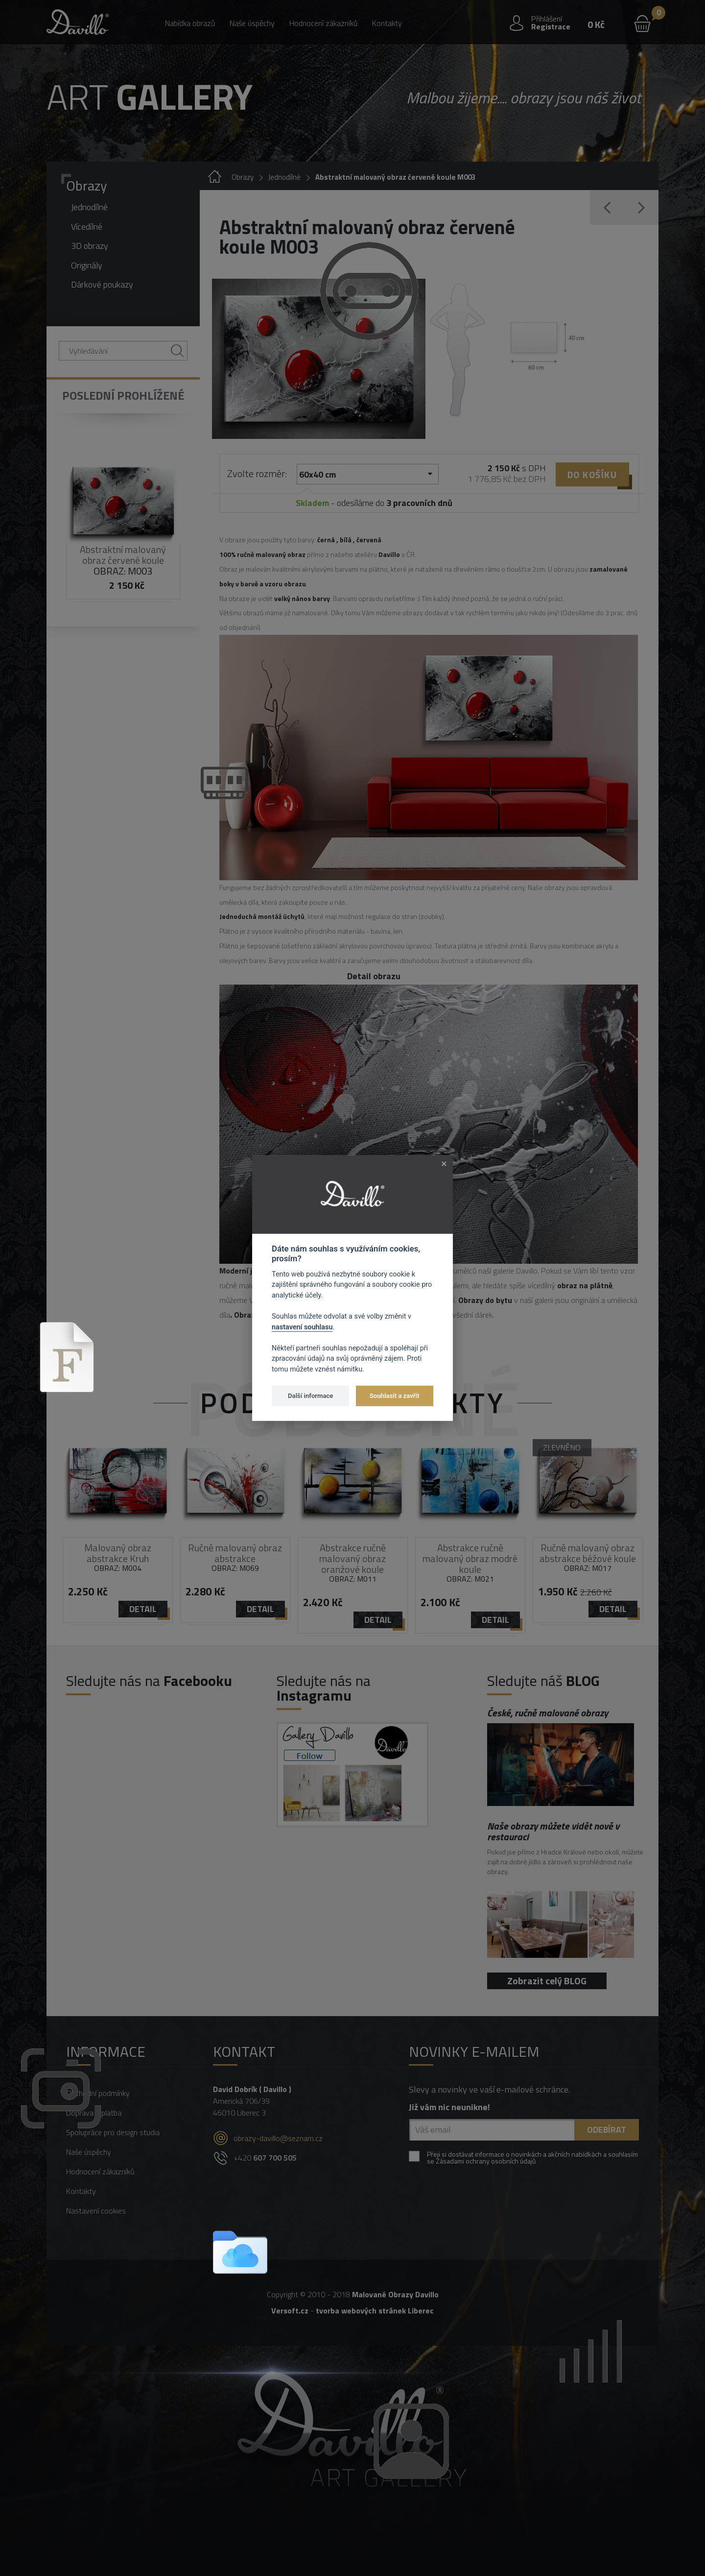  What do you see at coordinates (593, 2349) in the screenshot?
I see `mobile network signal strength indicator` at bounding box center [593, 2349].